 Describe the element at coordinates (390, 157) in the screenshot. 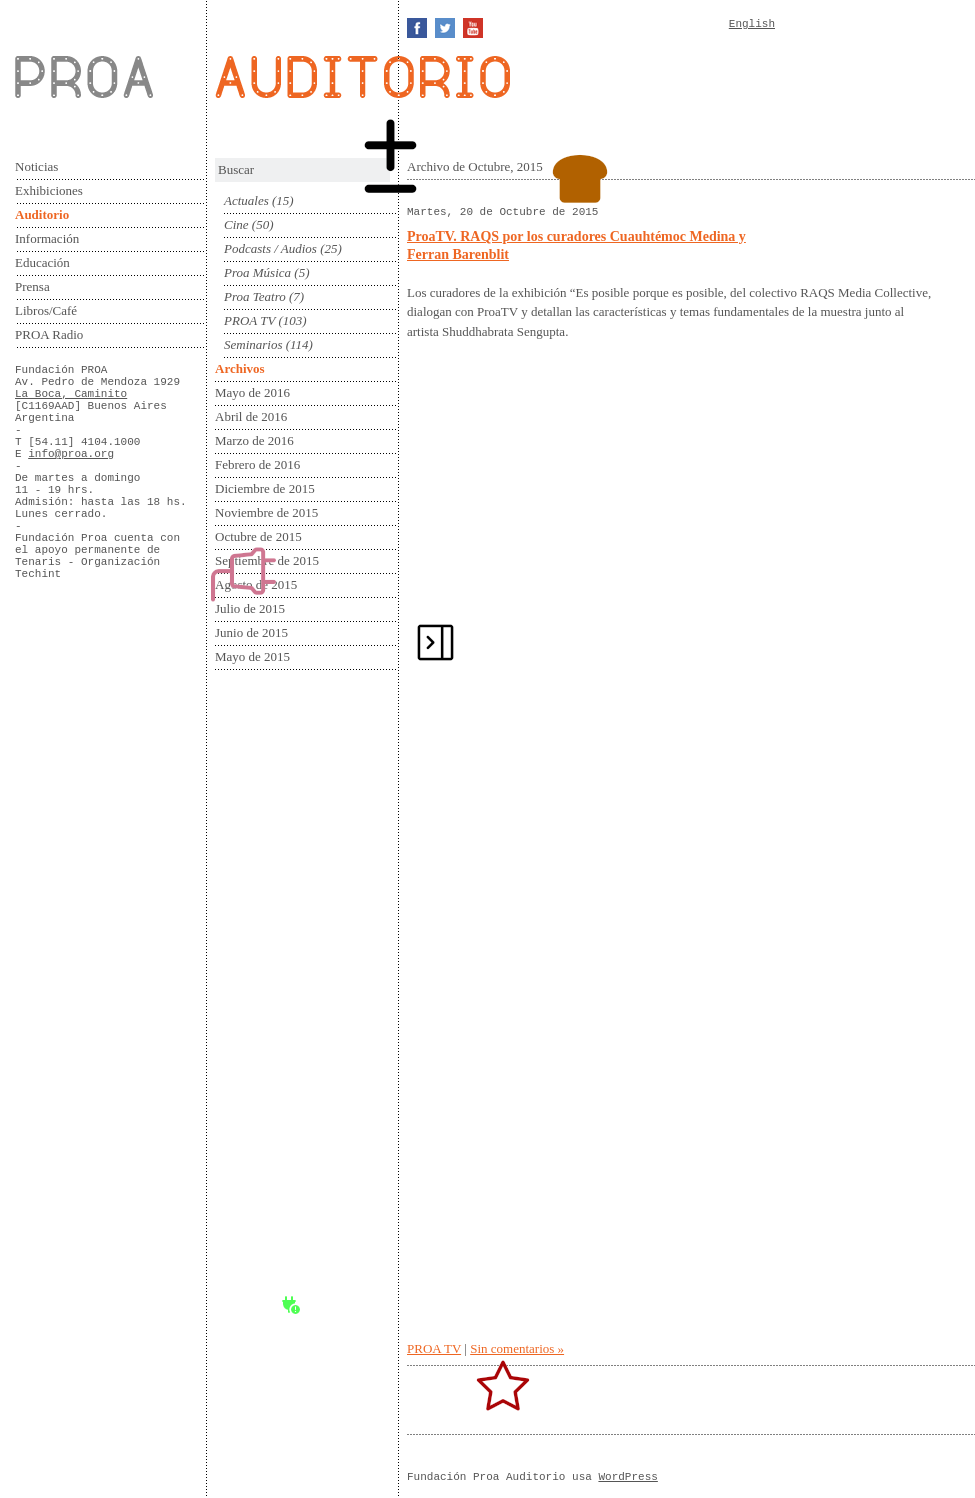

I see `view code differences or changes` at that location.